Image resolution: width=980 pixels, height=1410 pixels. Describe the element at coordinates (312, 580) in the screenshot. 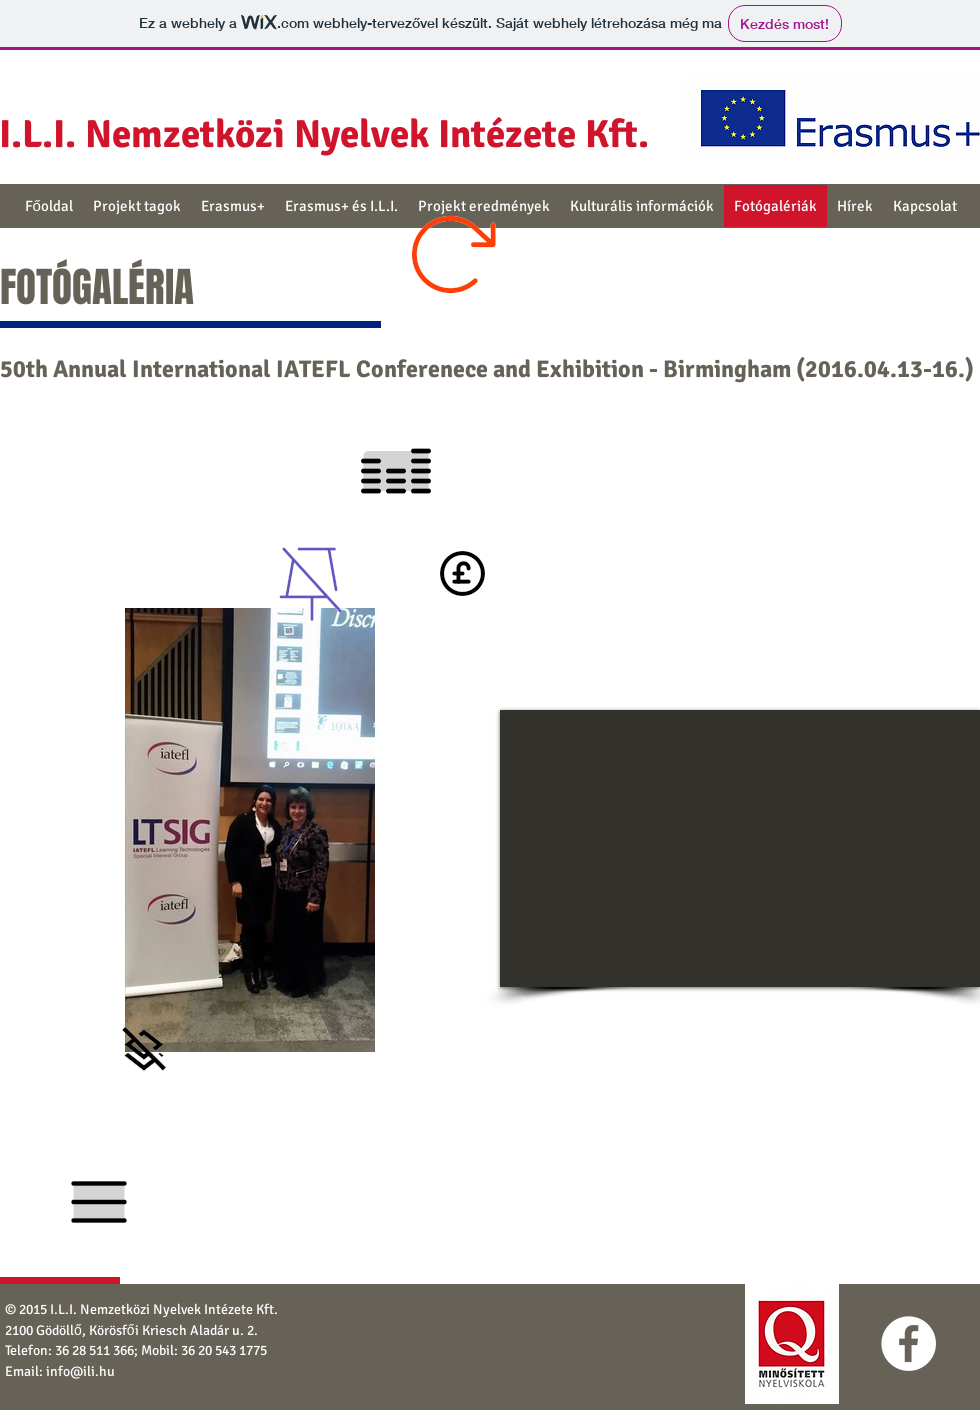

I see `unpin this item` at that location.